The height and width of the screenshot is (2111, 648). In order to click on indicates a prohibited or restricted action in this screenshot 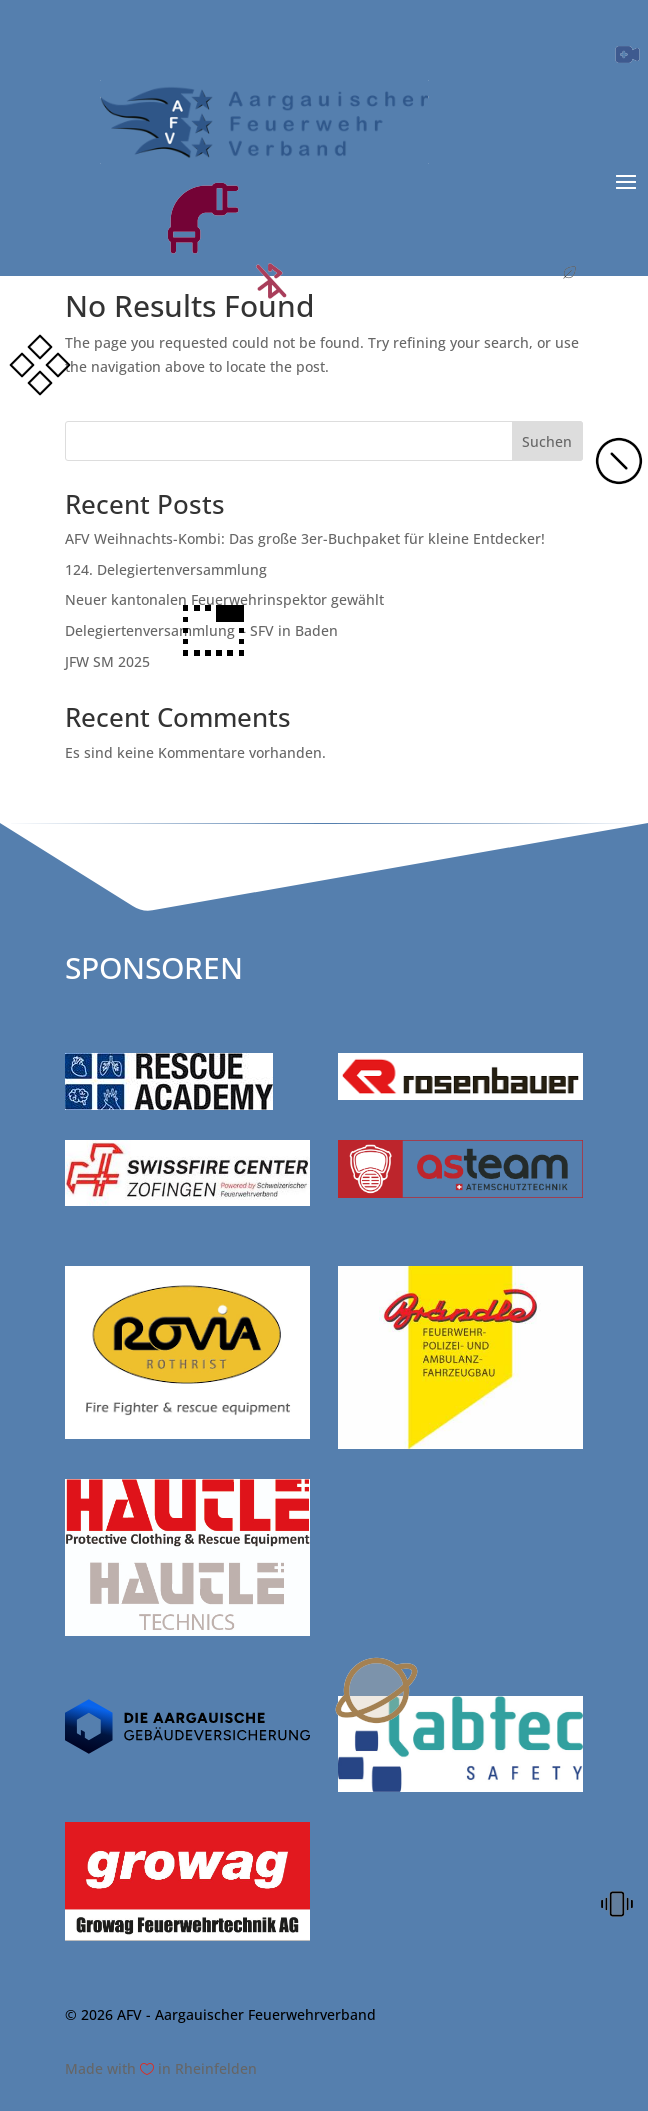, I will do `click(619, 461)`.